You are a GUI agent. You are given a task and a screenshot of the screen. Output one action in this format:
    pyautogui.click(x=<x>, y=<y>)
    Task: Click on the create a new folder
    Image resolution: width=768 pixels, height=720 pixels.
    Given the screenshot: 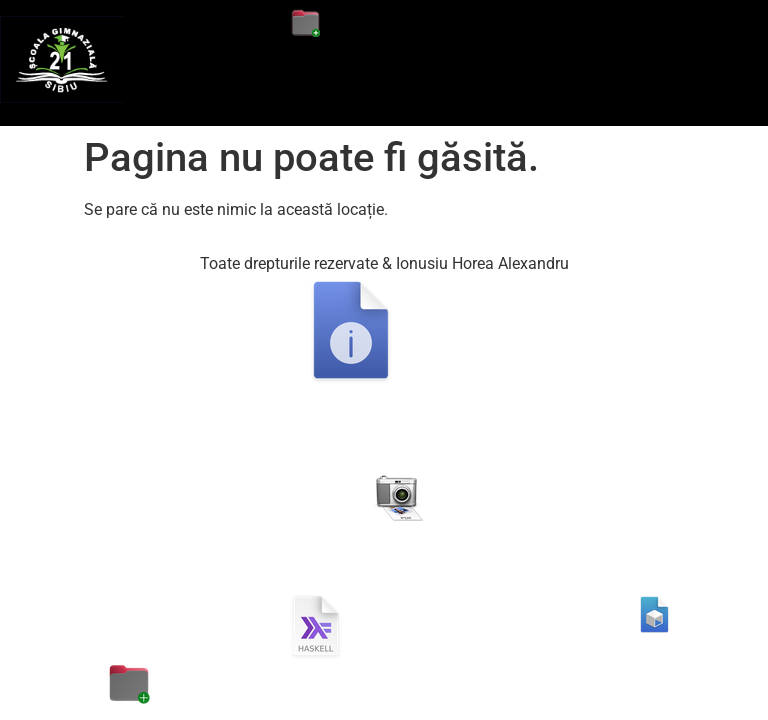 What is the action you would take?
    pyautogui.click(x=305, y=22)
    